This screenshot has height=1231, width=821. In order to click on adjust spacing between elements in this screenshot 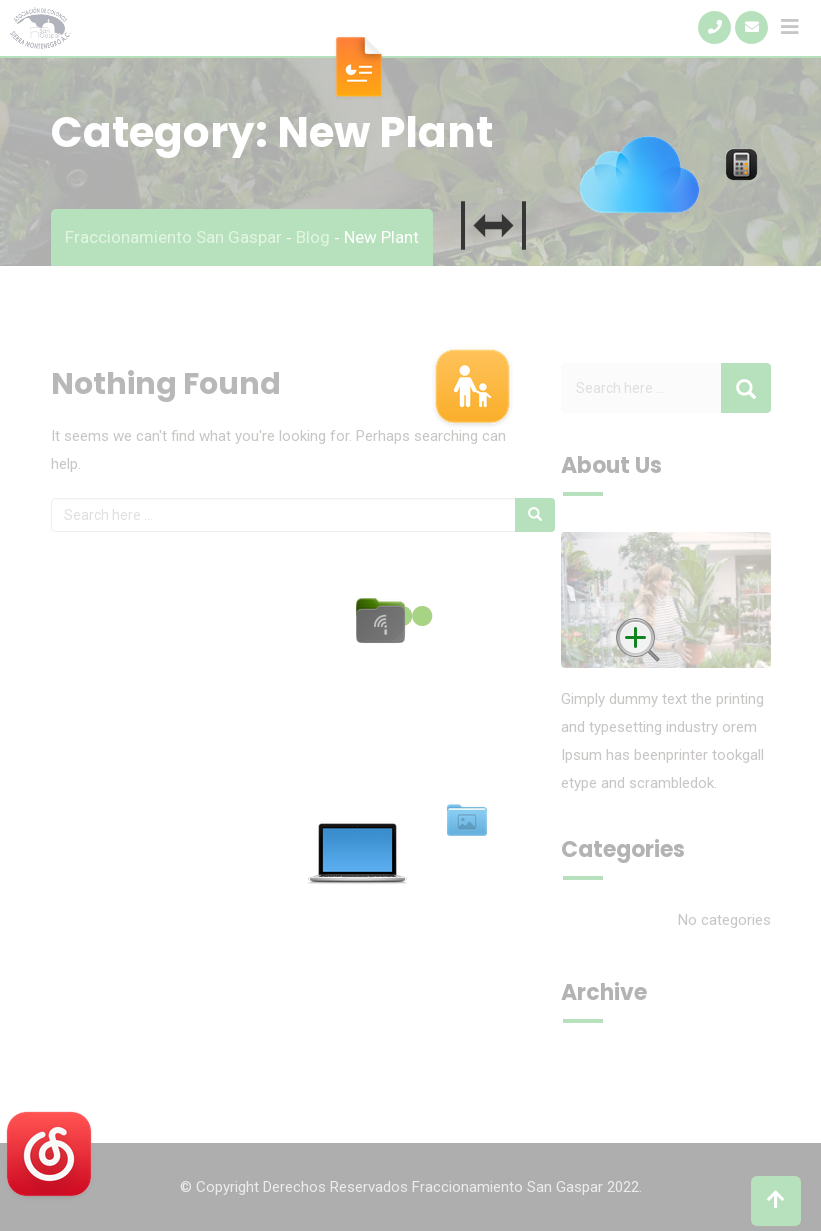, I will do `click(493, 225)`.